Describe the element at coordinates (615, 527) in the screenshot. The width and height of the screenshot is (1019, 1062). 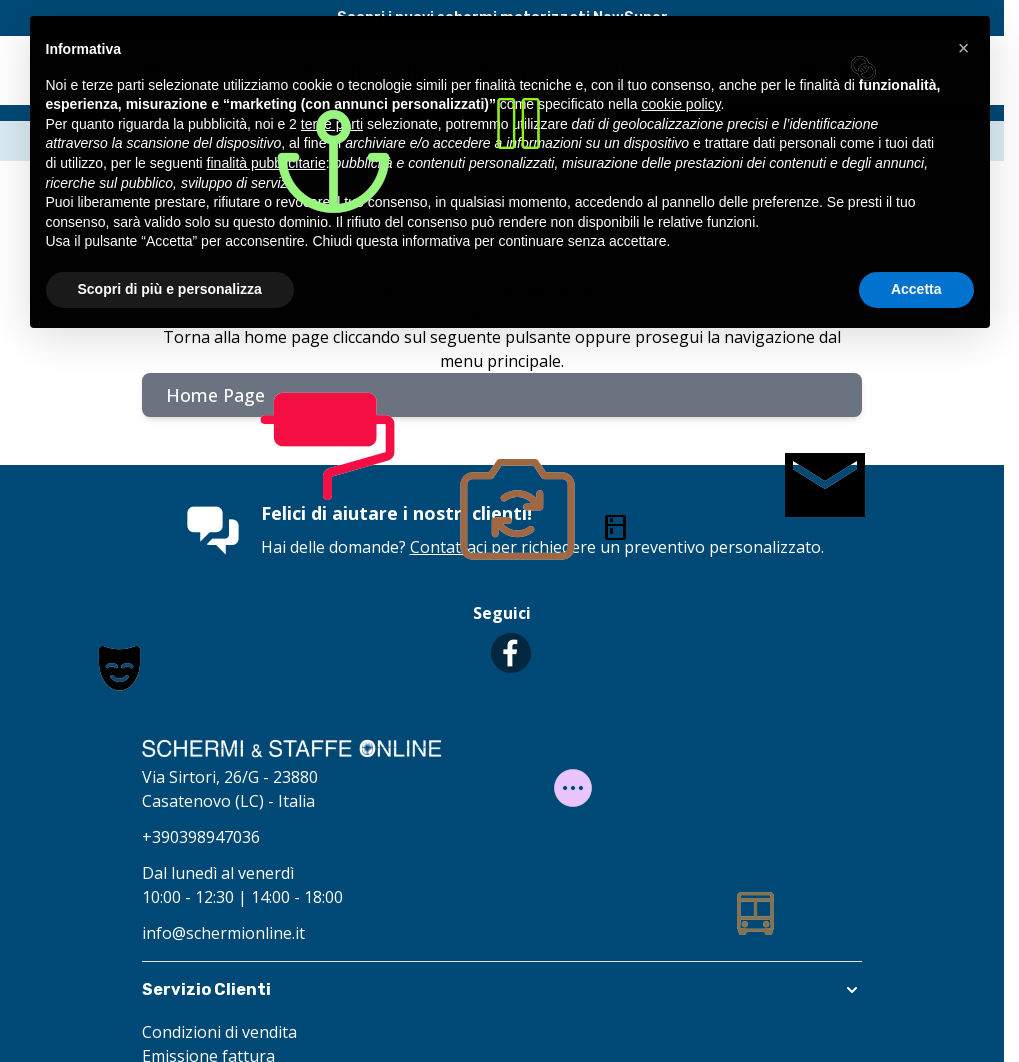
I see `access kitchen appliances or settings` at that location.